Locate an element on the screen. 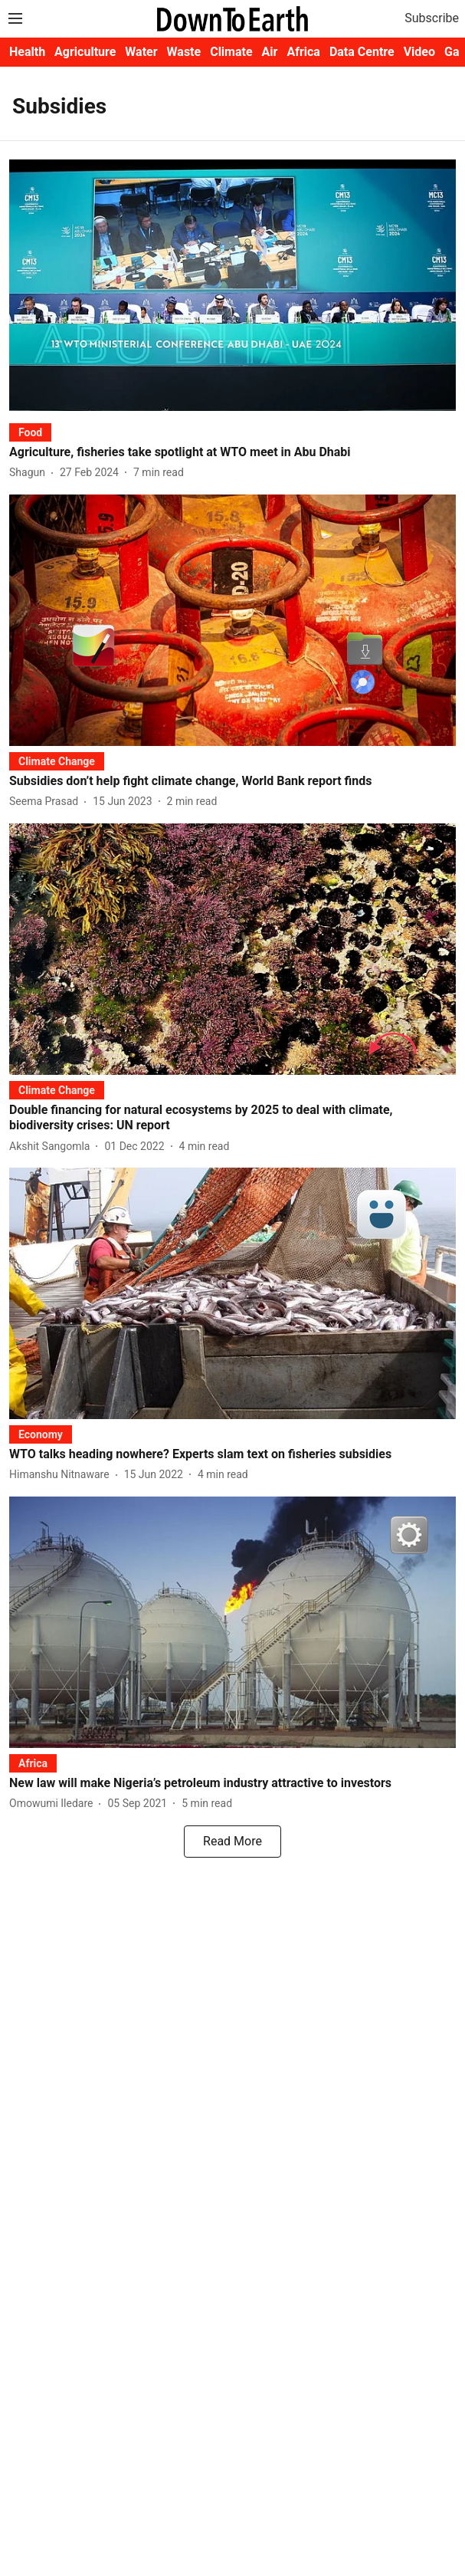 This screenshot has height=2576, width=465. open web browser application is located at coordinates (362, 682).